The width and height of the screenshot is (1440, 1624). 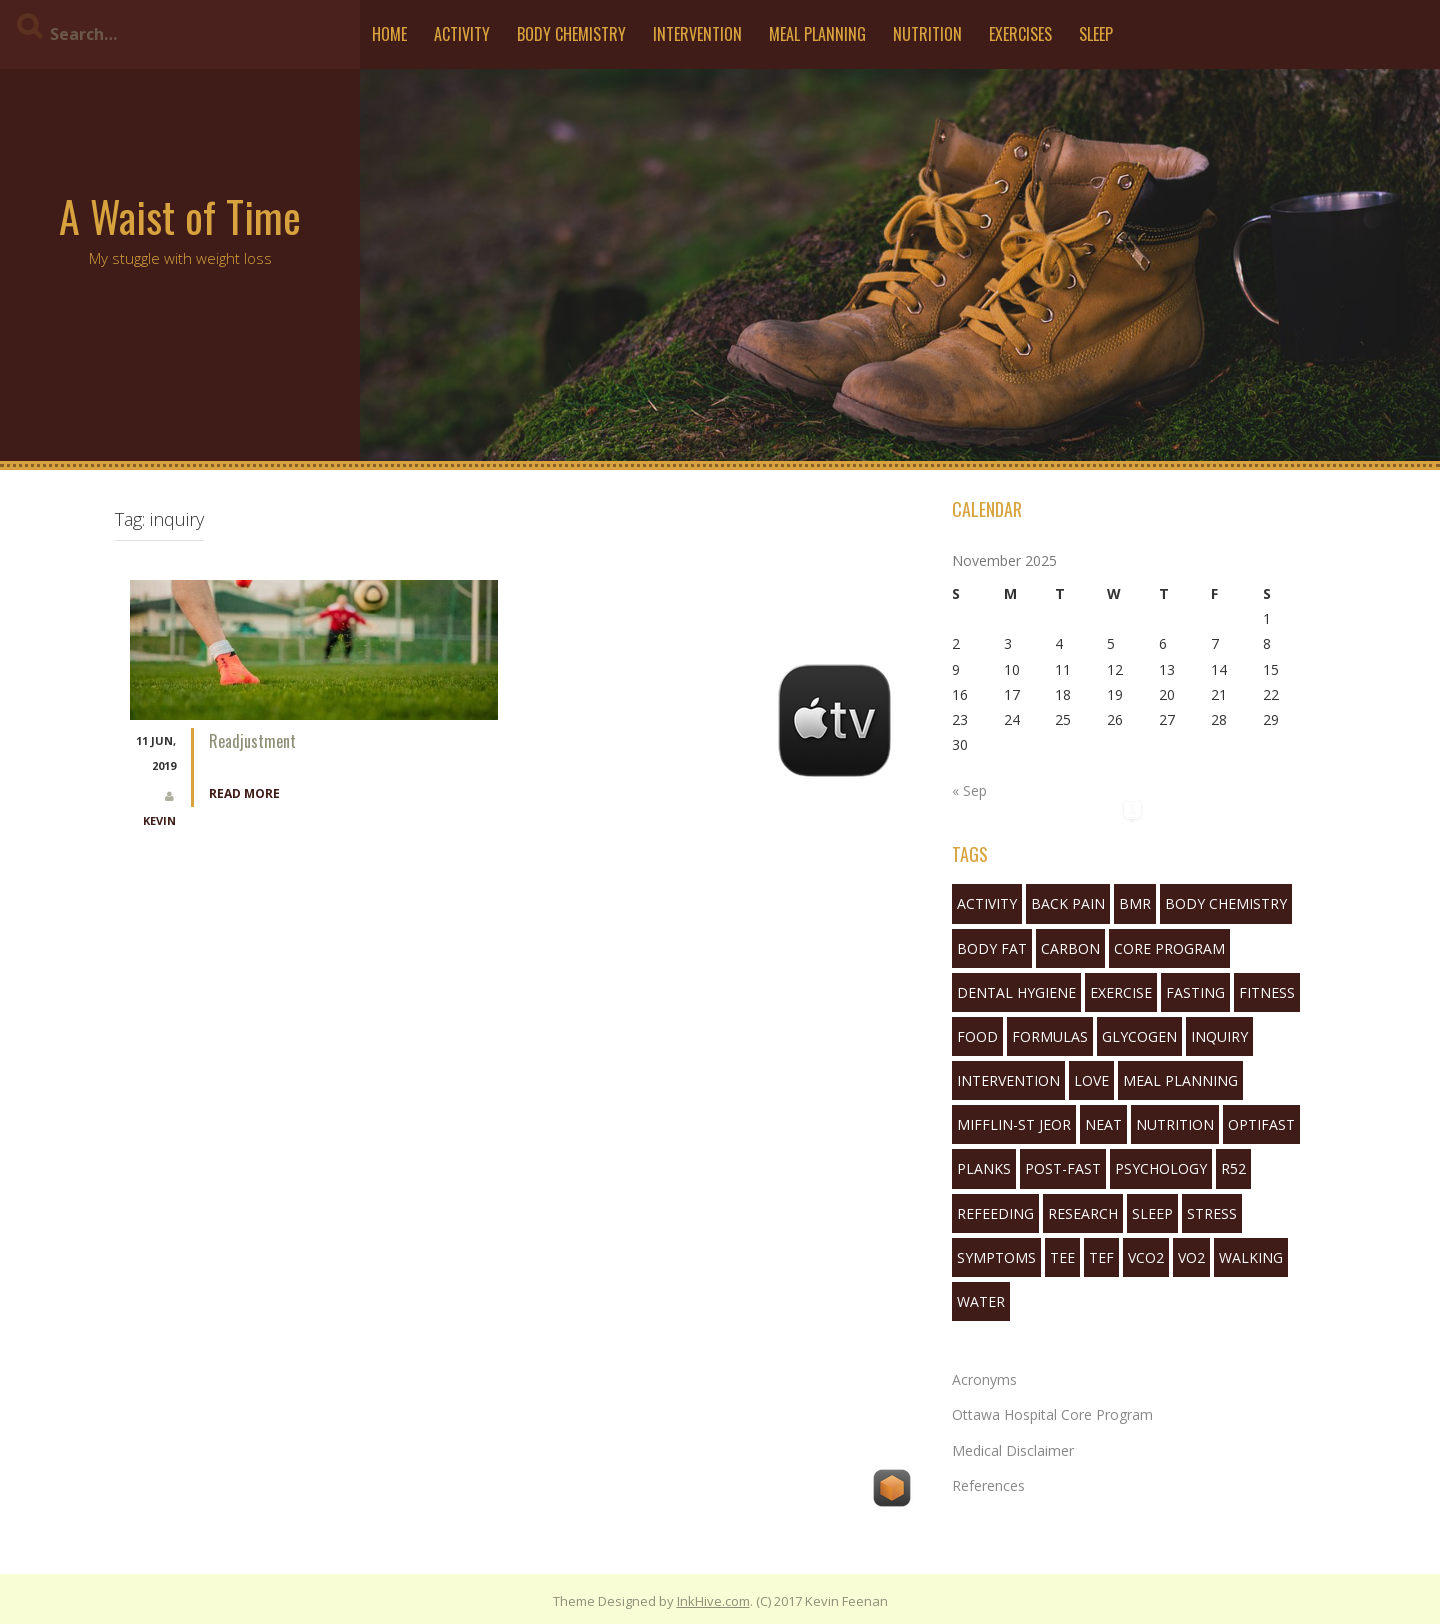 I want to click on indicates num lock is enabled, so click(x=1132, y=811).